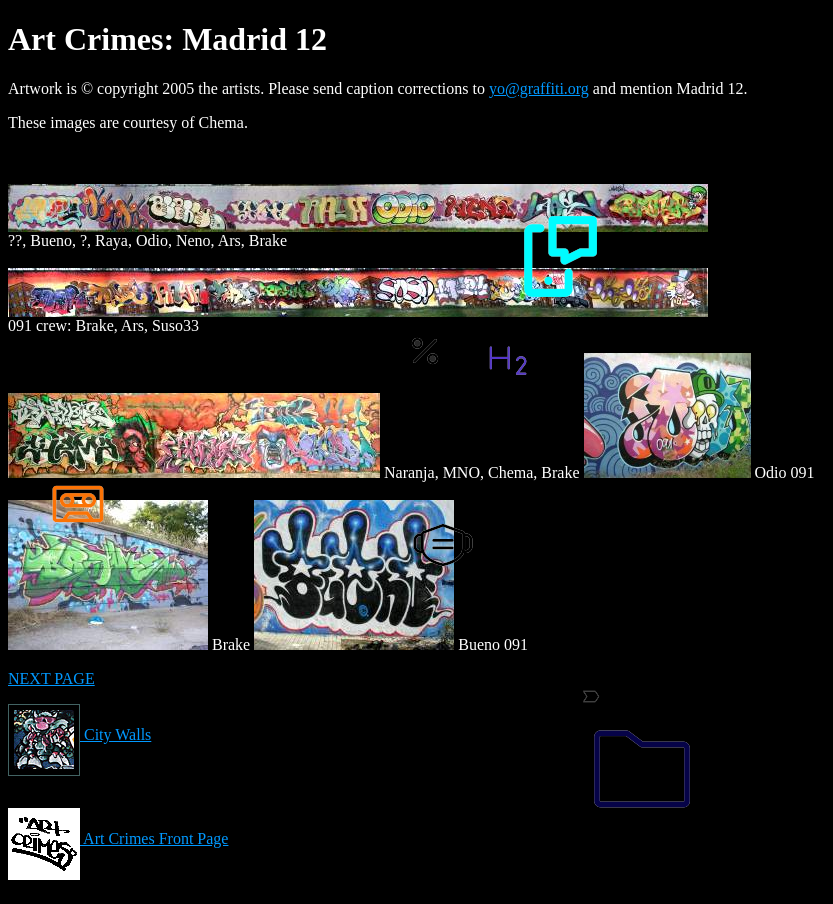  Describe the element at coordinates (506, 360) in the screenshot. I see `format text as heading level 2` at that location.